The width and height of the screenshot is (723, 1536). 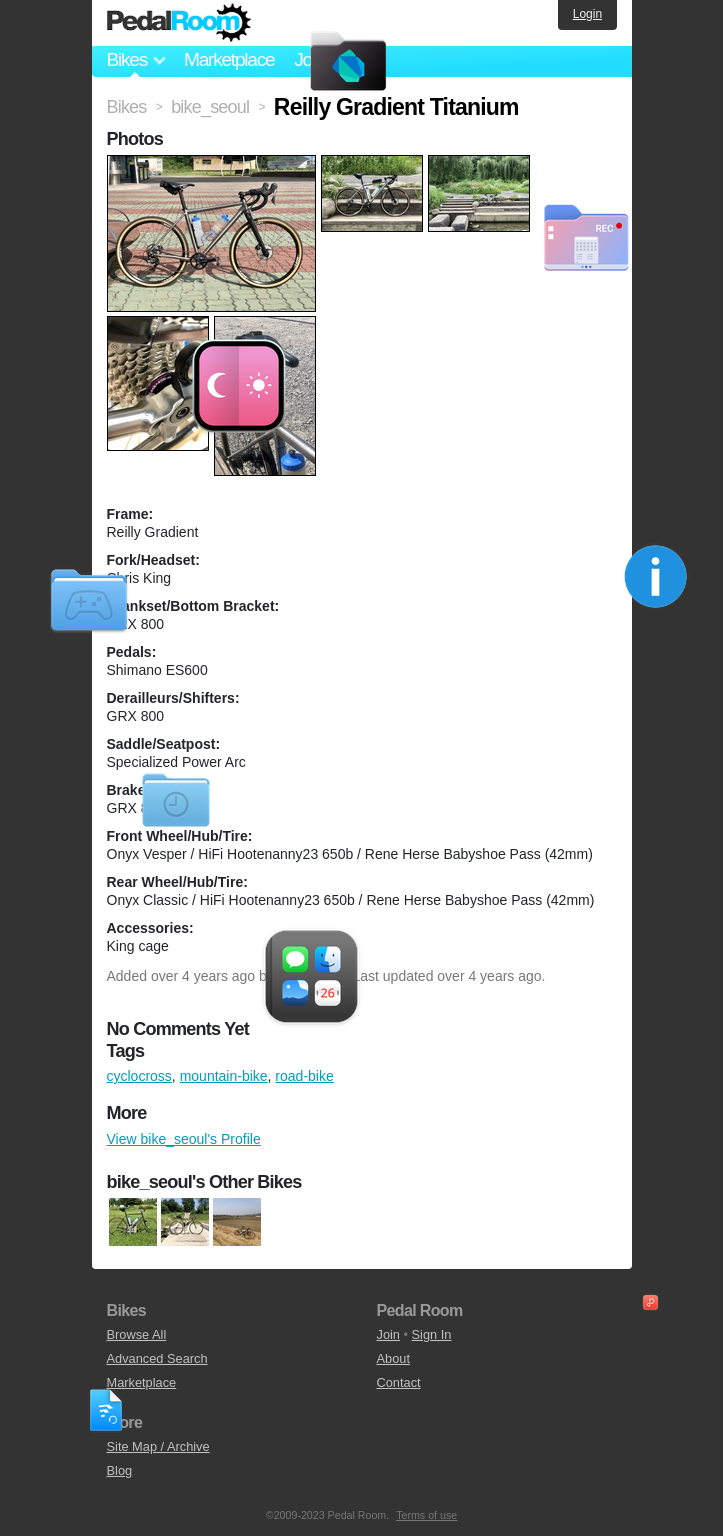 I want to click on open your games folder, so click(x=89, y=600).